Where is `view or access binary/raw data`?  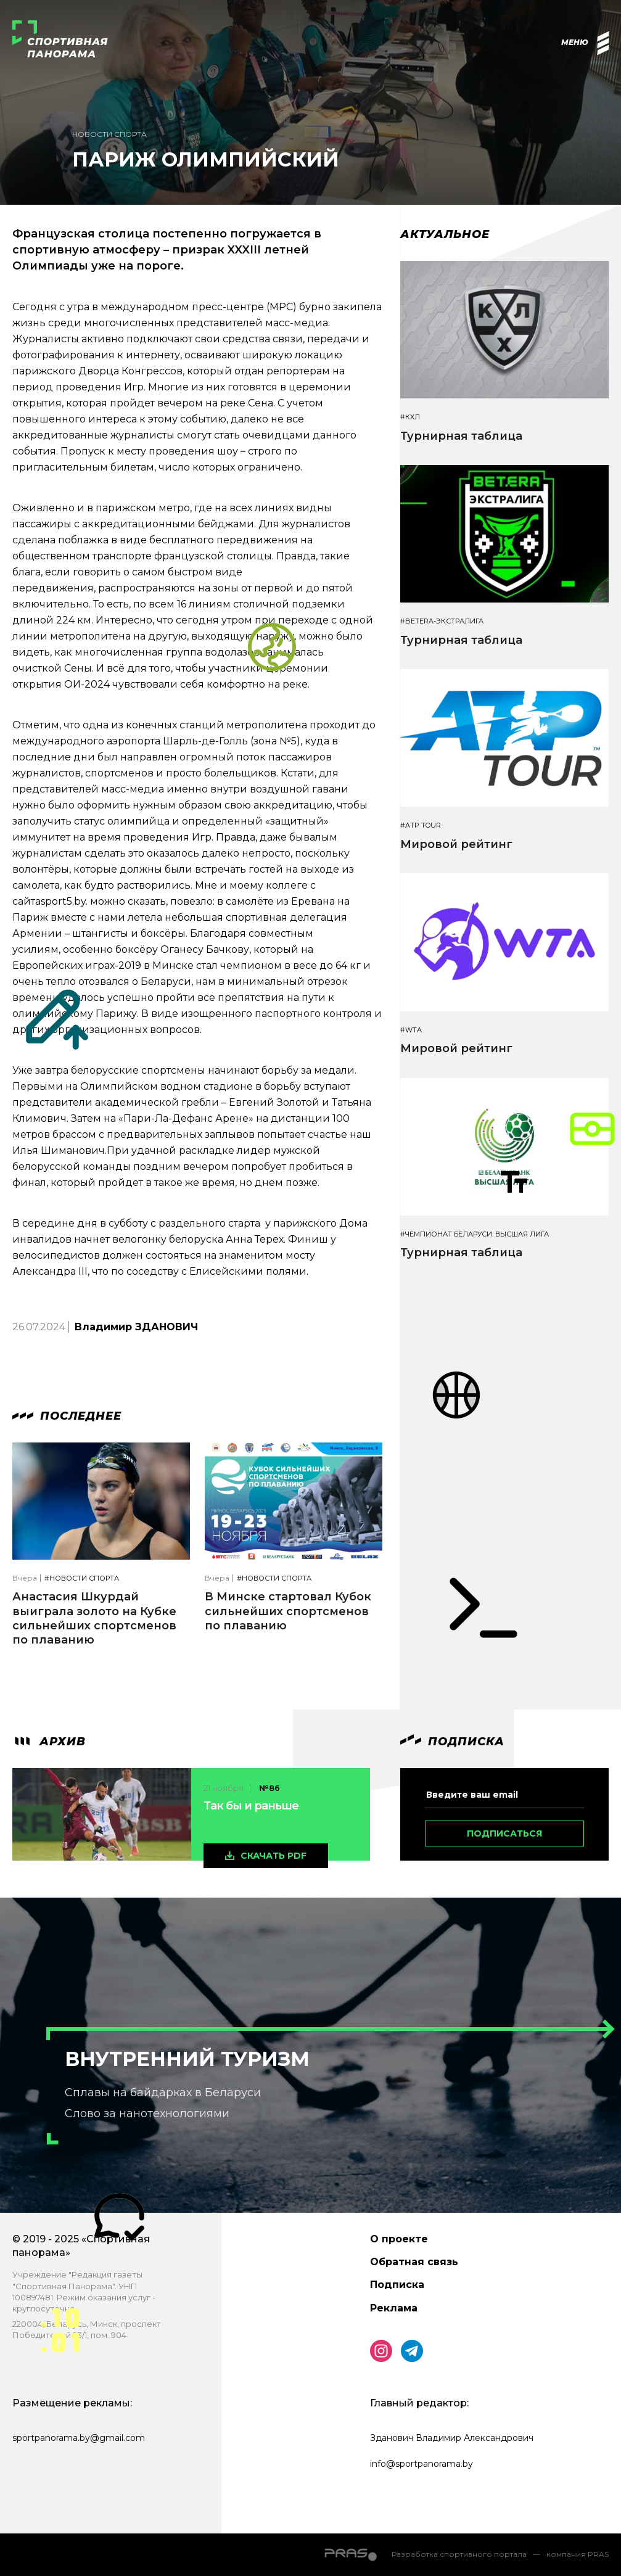
view or access binary/raw data is located at coordinates (60, 2330).